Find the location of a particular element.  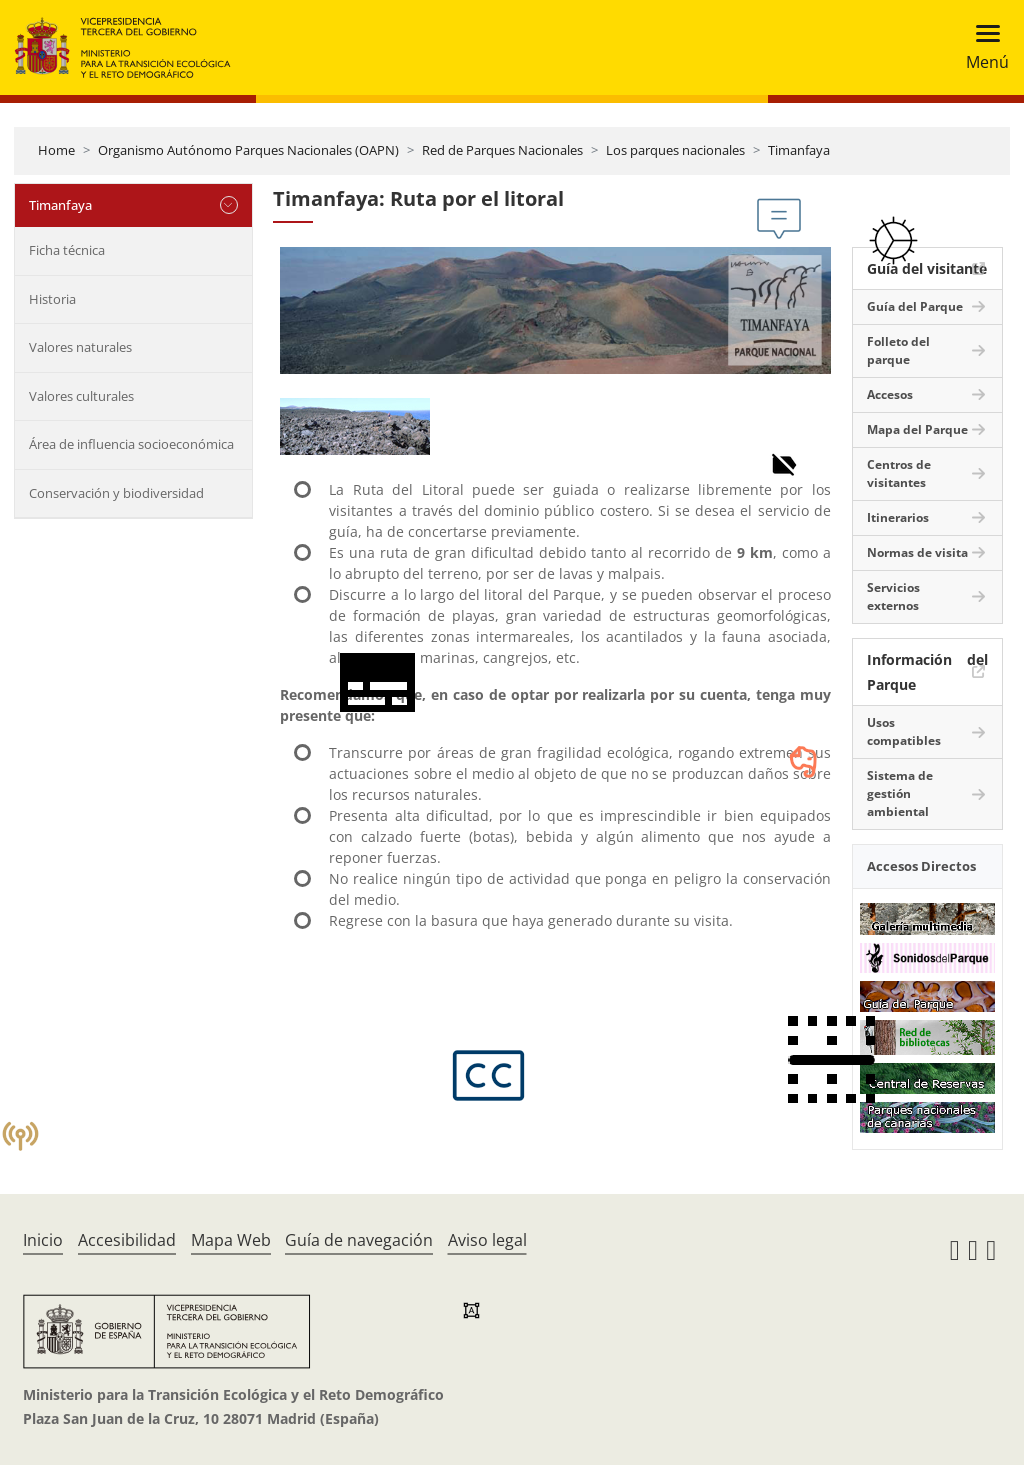

open evernote app is located at coordinates (804, 762).